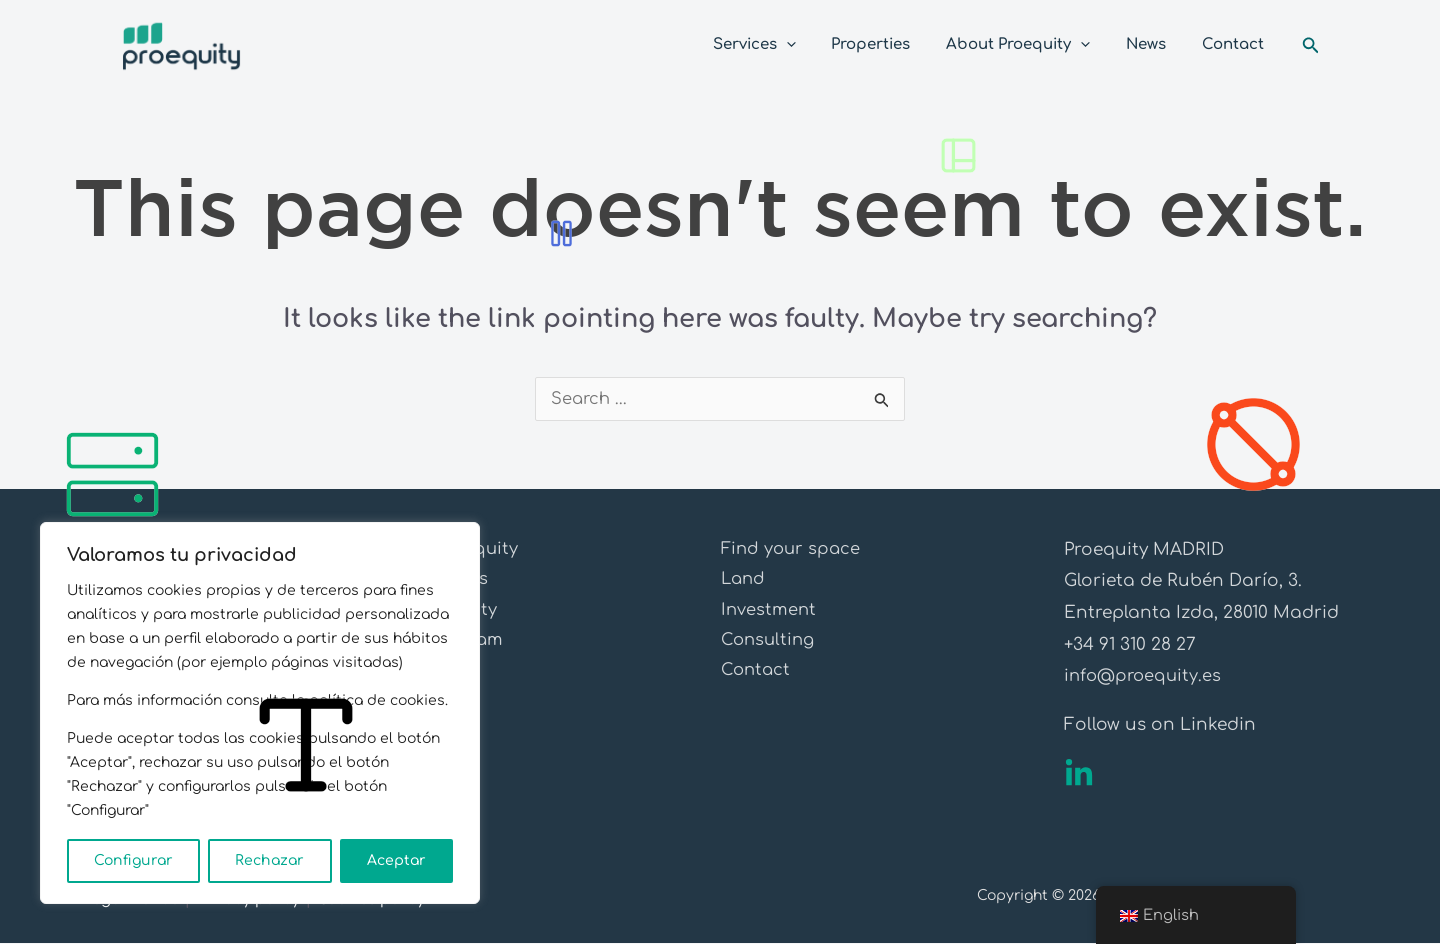 Image resolution: width=1440 pixels, height=944 pixels. Describe the element at coordinates (1253, 444) in the screenshot. I see `measure or display diameter of a circular object` at that location.